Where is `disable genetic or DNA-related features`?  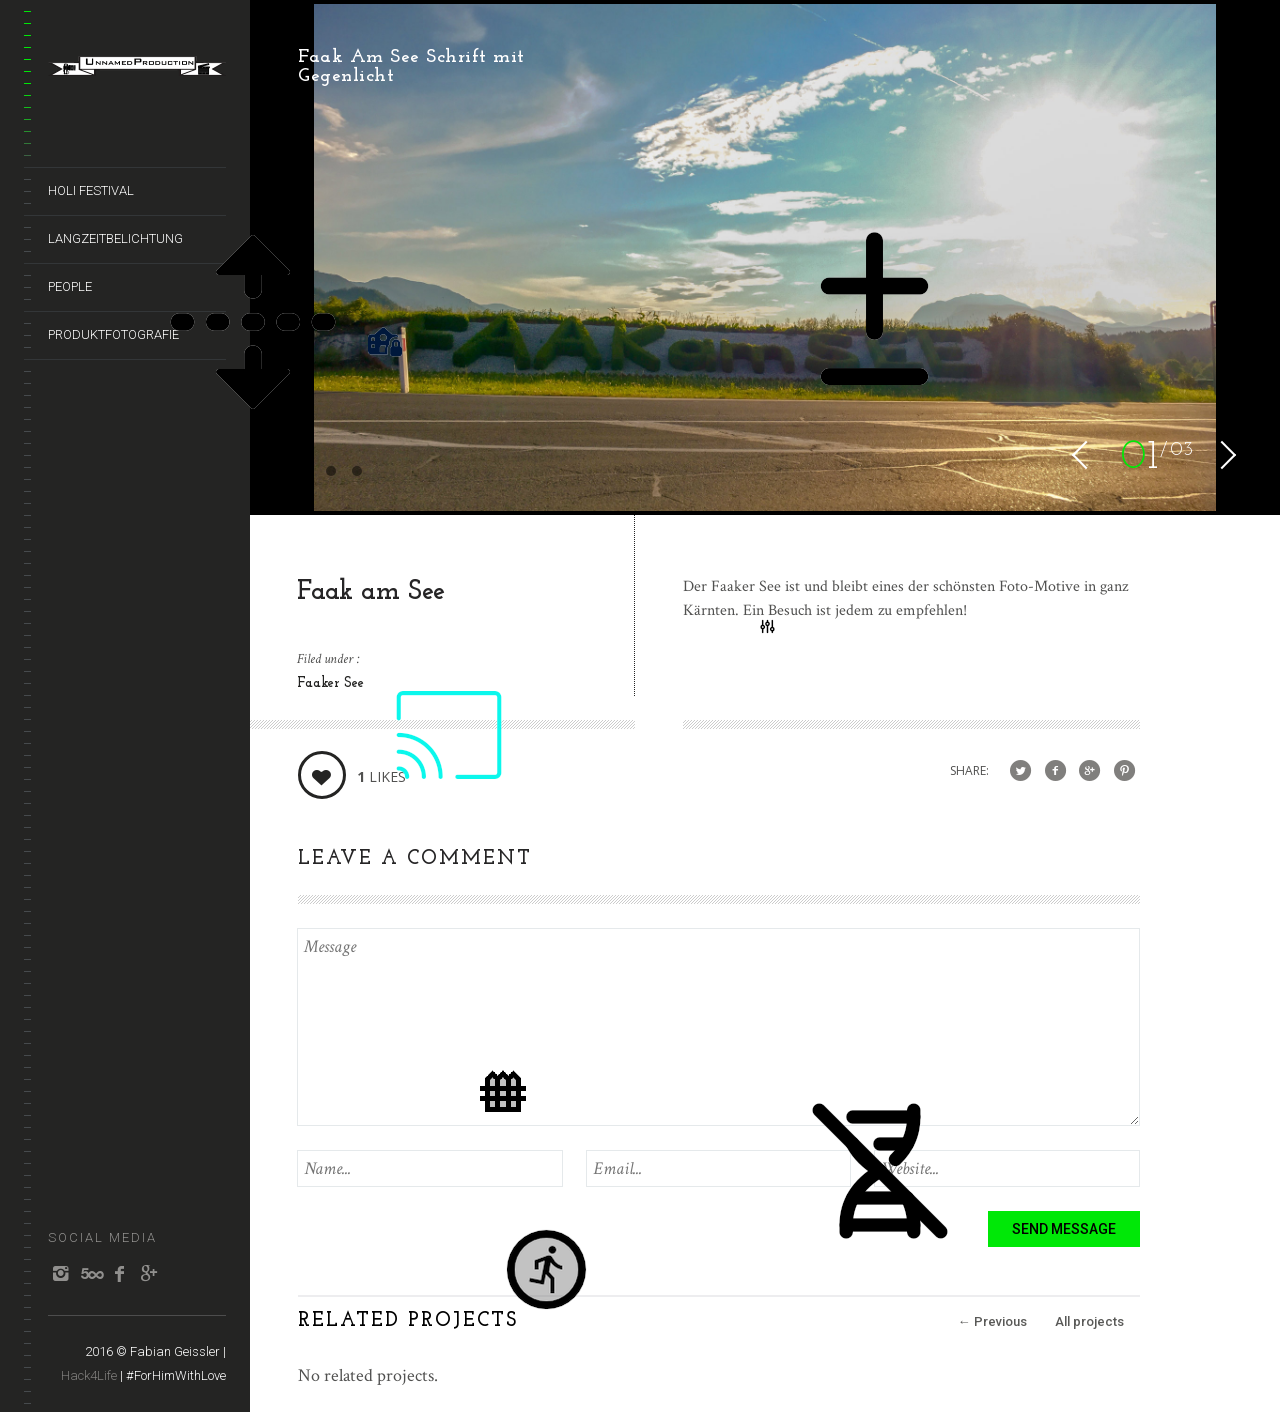 disable genetic or DNA-related features is located at coordinates (880, 1171).